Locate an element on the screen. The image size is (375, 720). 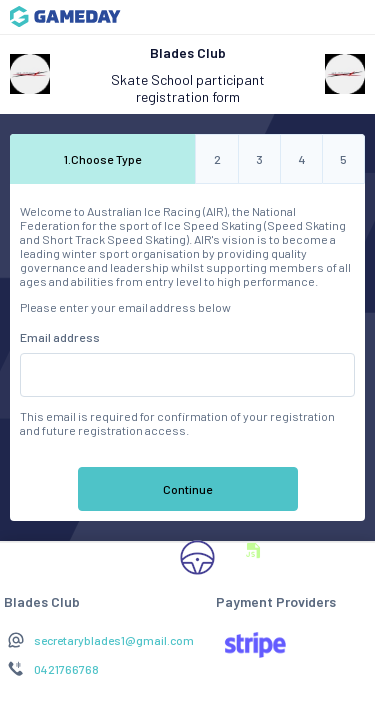
access driving or navigation mode is located at coordinates (197, 557).